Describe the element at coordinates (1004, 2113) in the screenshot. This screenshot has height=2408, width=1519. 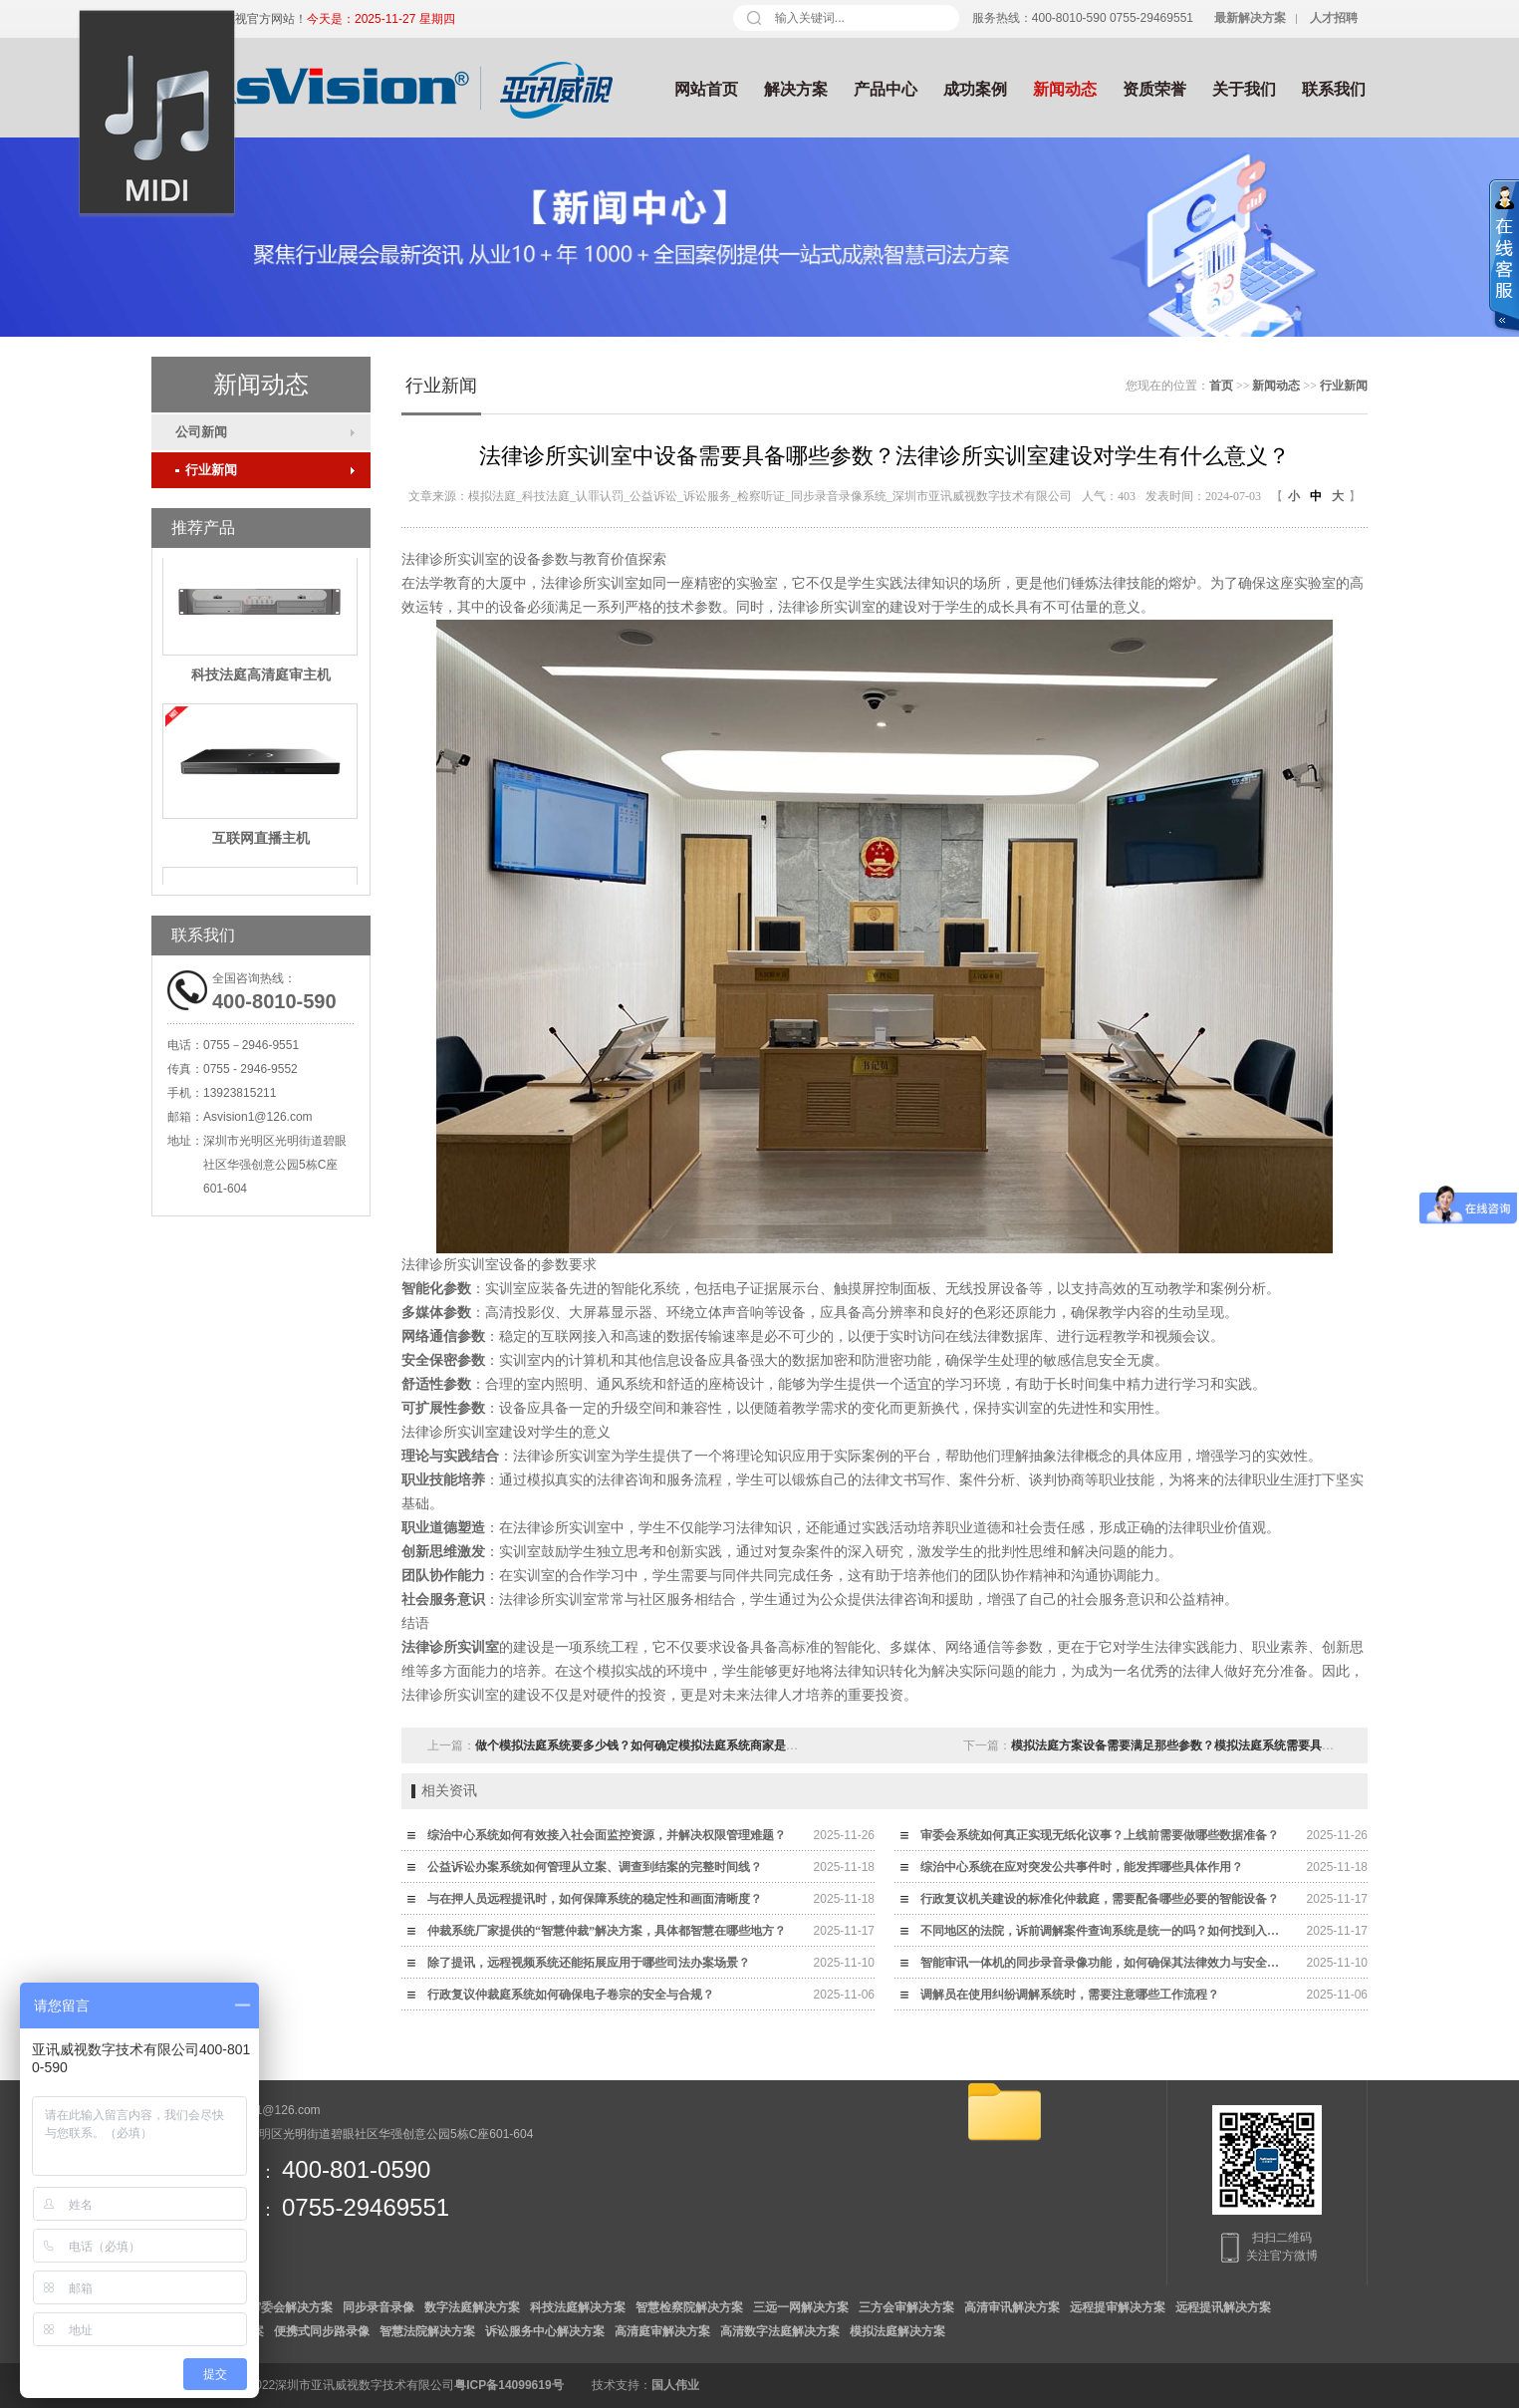
I see `open a folder to view its contents` at that location.